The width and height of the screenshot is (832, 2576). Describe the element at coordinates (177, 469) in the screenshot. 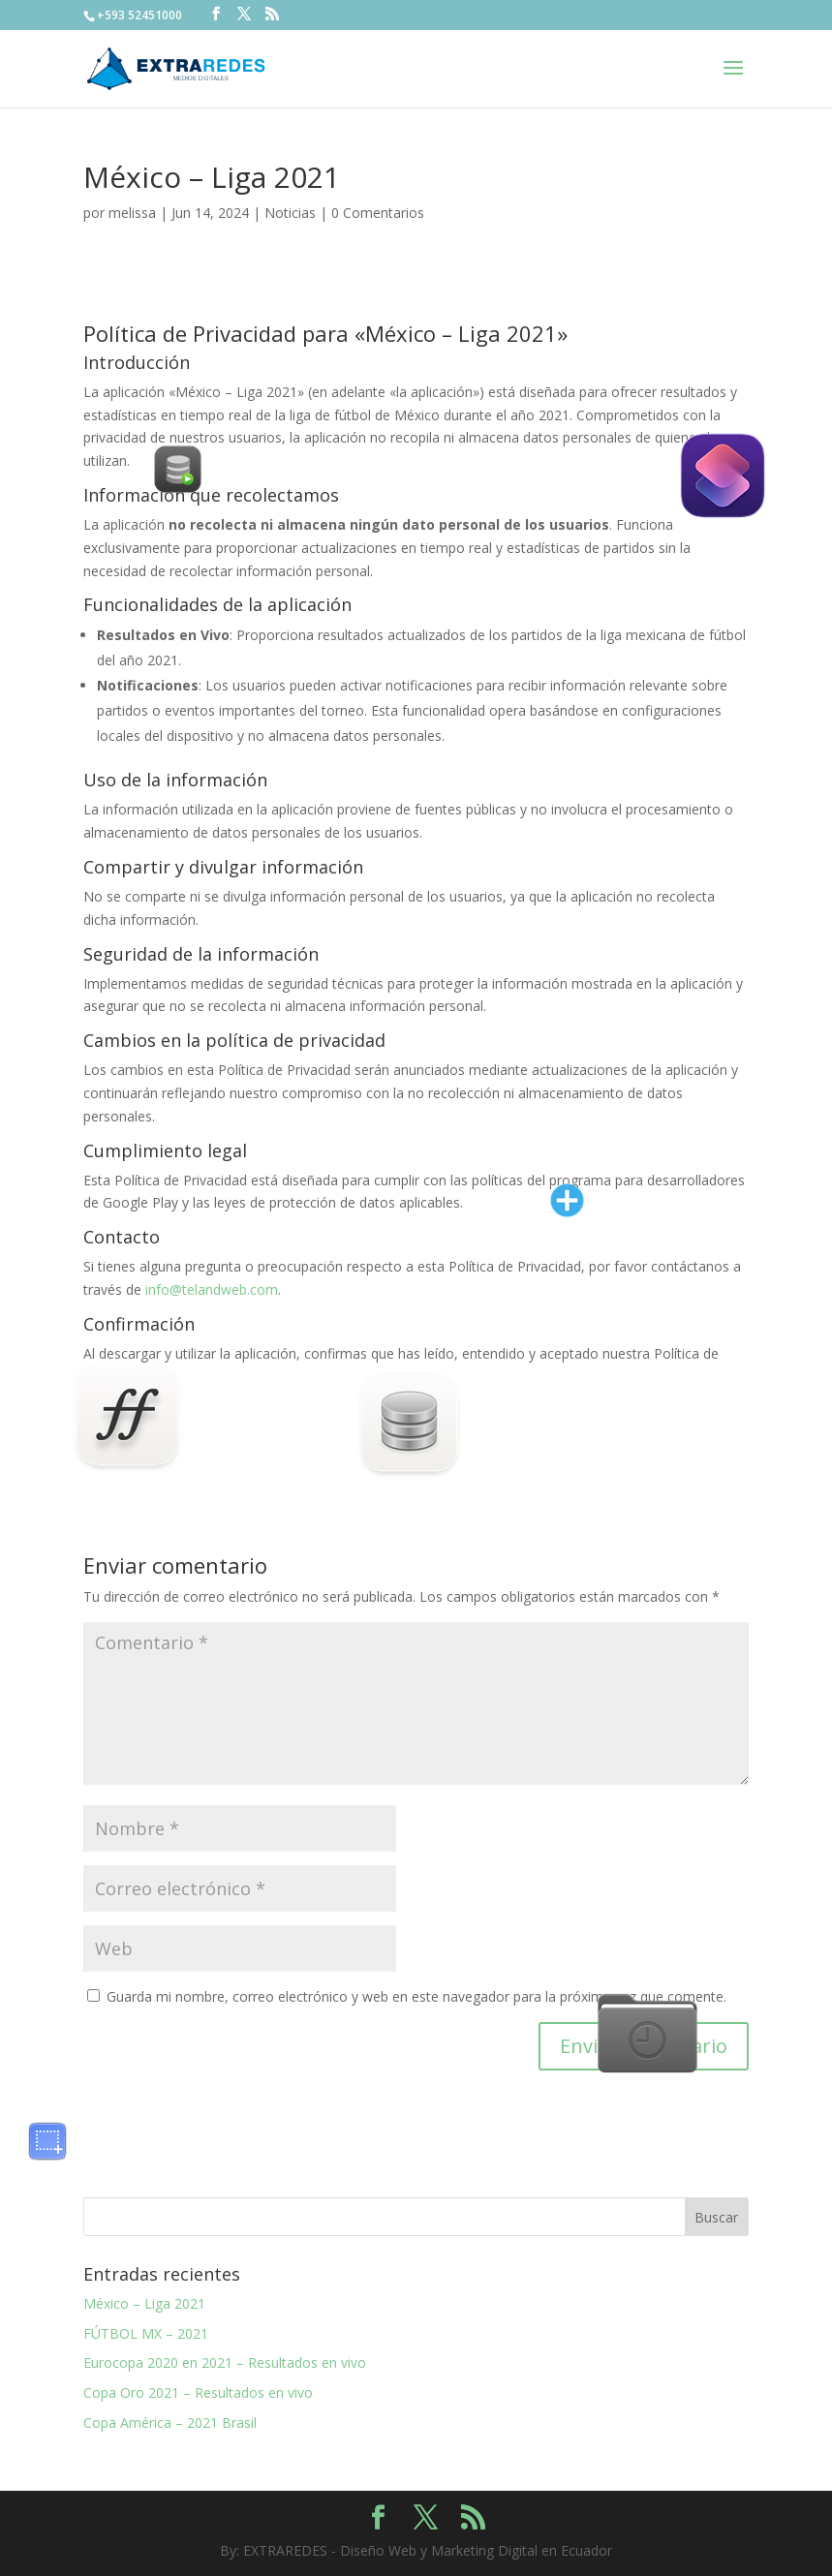

I see `open Oracle SQL Developer application` at that location.